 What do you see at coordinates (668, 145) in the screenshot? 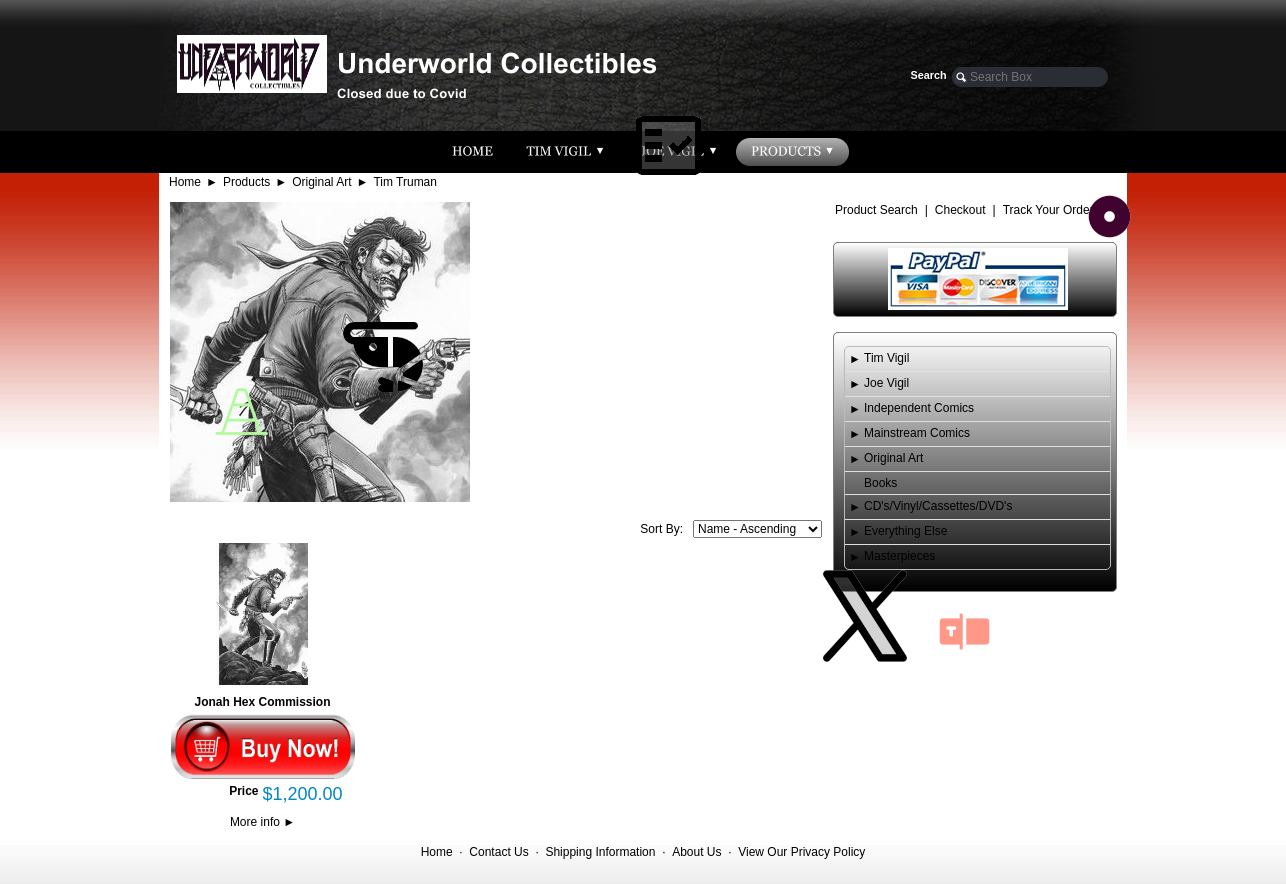
I see `verify or review checklist items` at bounding box center [668, 145].